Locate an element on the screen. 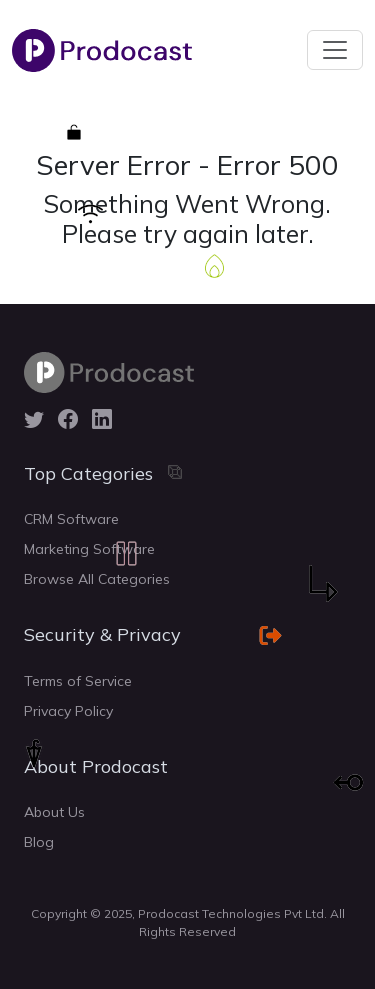 The height and width of the screenshot is (989, 375). view 3D model or object is located at coordinates (175, 472).